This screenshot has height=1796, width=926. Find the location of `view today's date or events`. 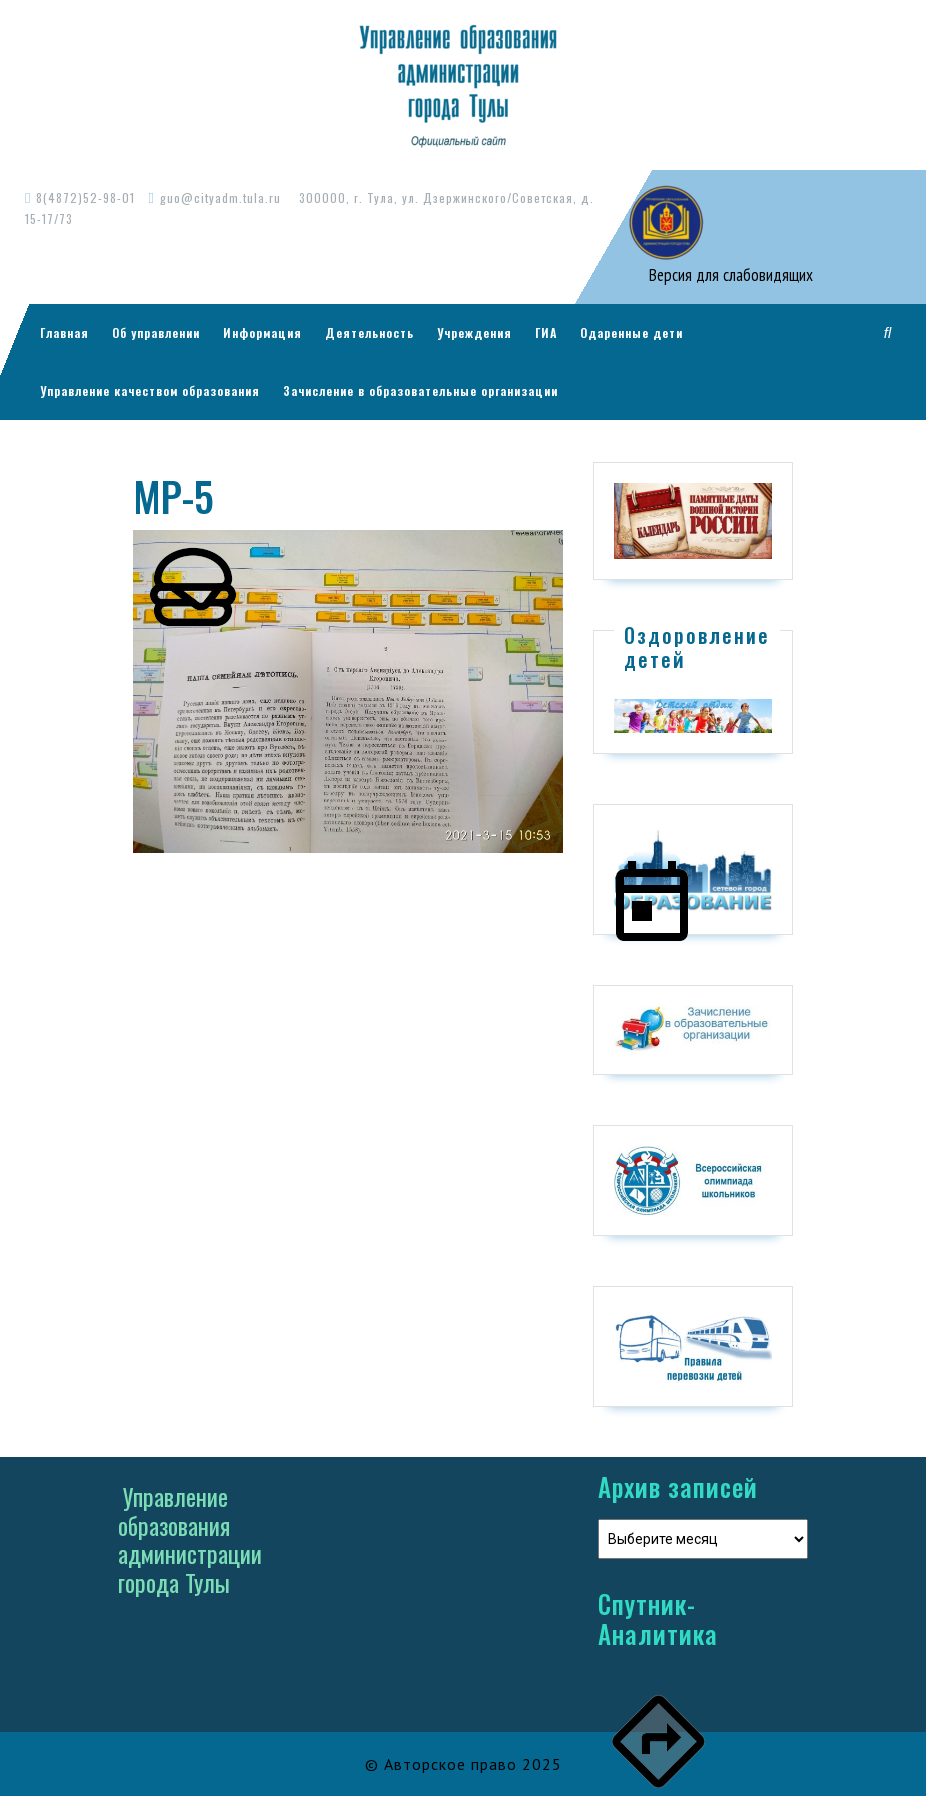

view today's date or events is located at coordinates (652, 905).